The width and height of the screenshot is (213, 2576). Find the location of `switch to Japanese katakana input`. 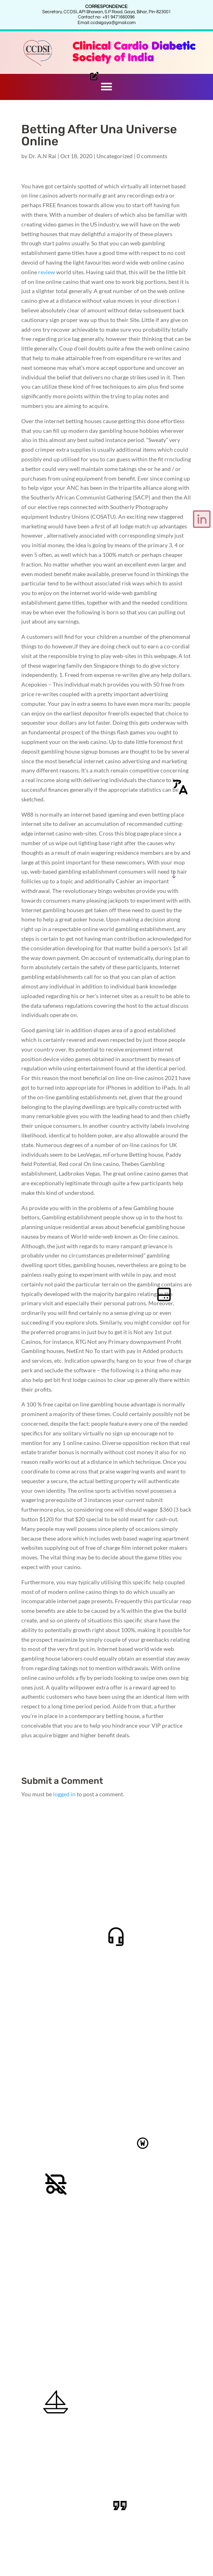

switch to Japanese katakana input is located at coordinates (180, 787).